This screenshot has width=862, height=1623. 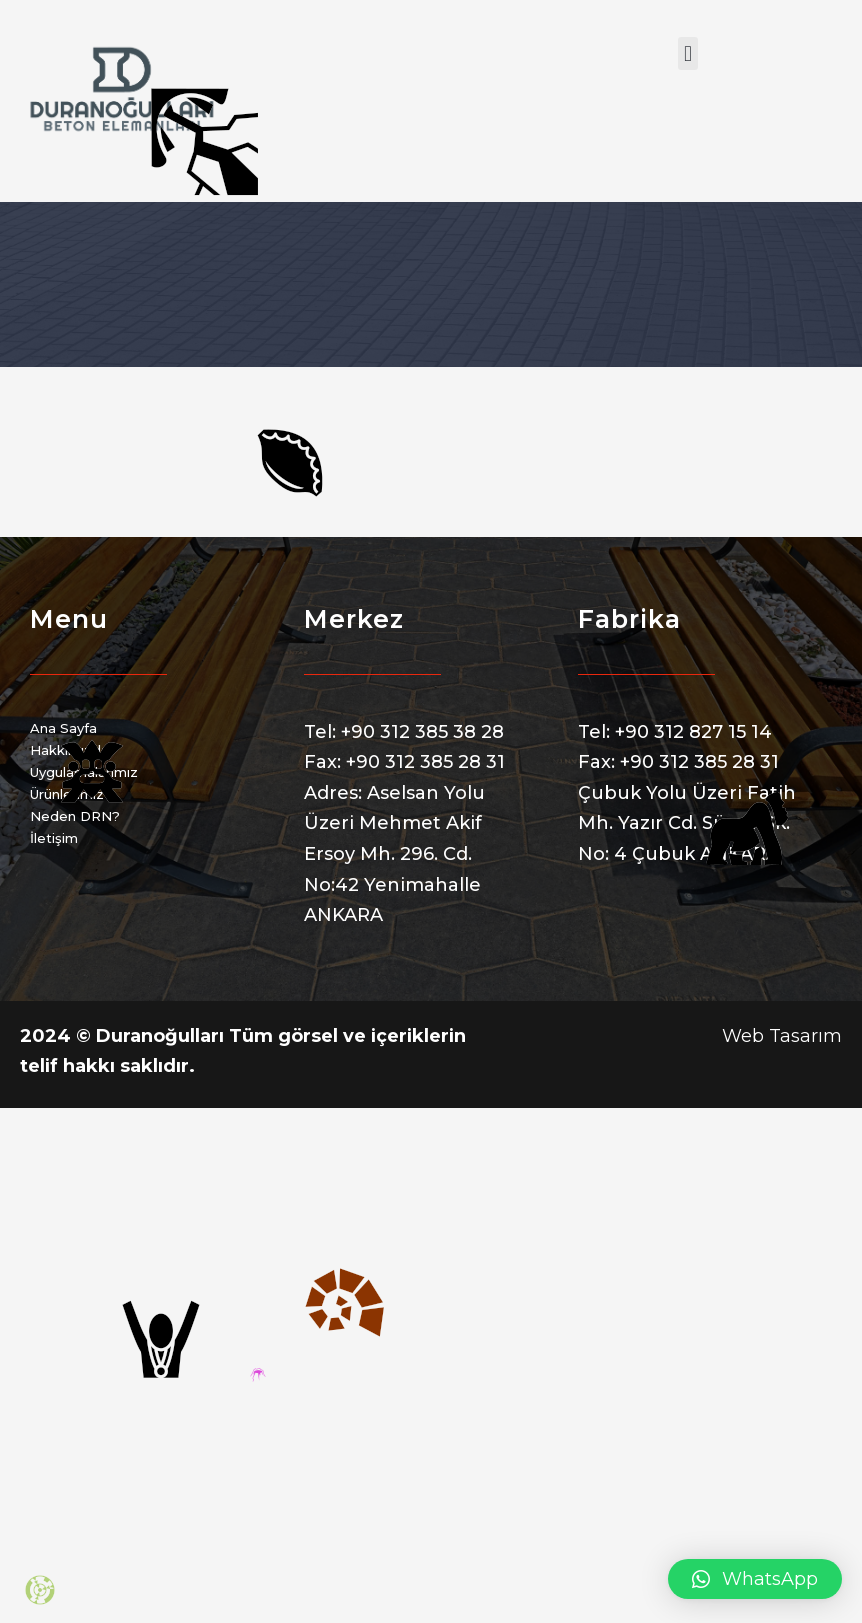 I want to click on activate a power-up or special ability, so click(x=204, y=141).